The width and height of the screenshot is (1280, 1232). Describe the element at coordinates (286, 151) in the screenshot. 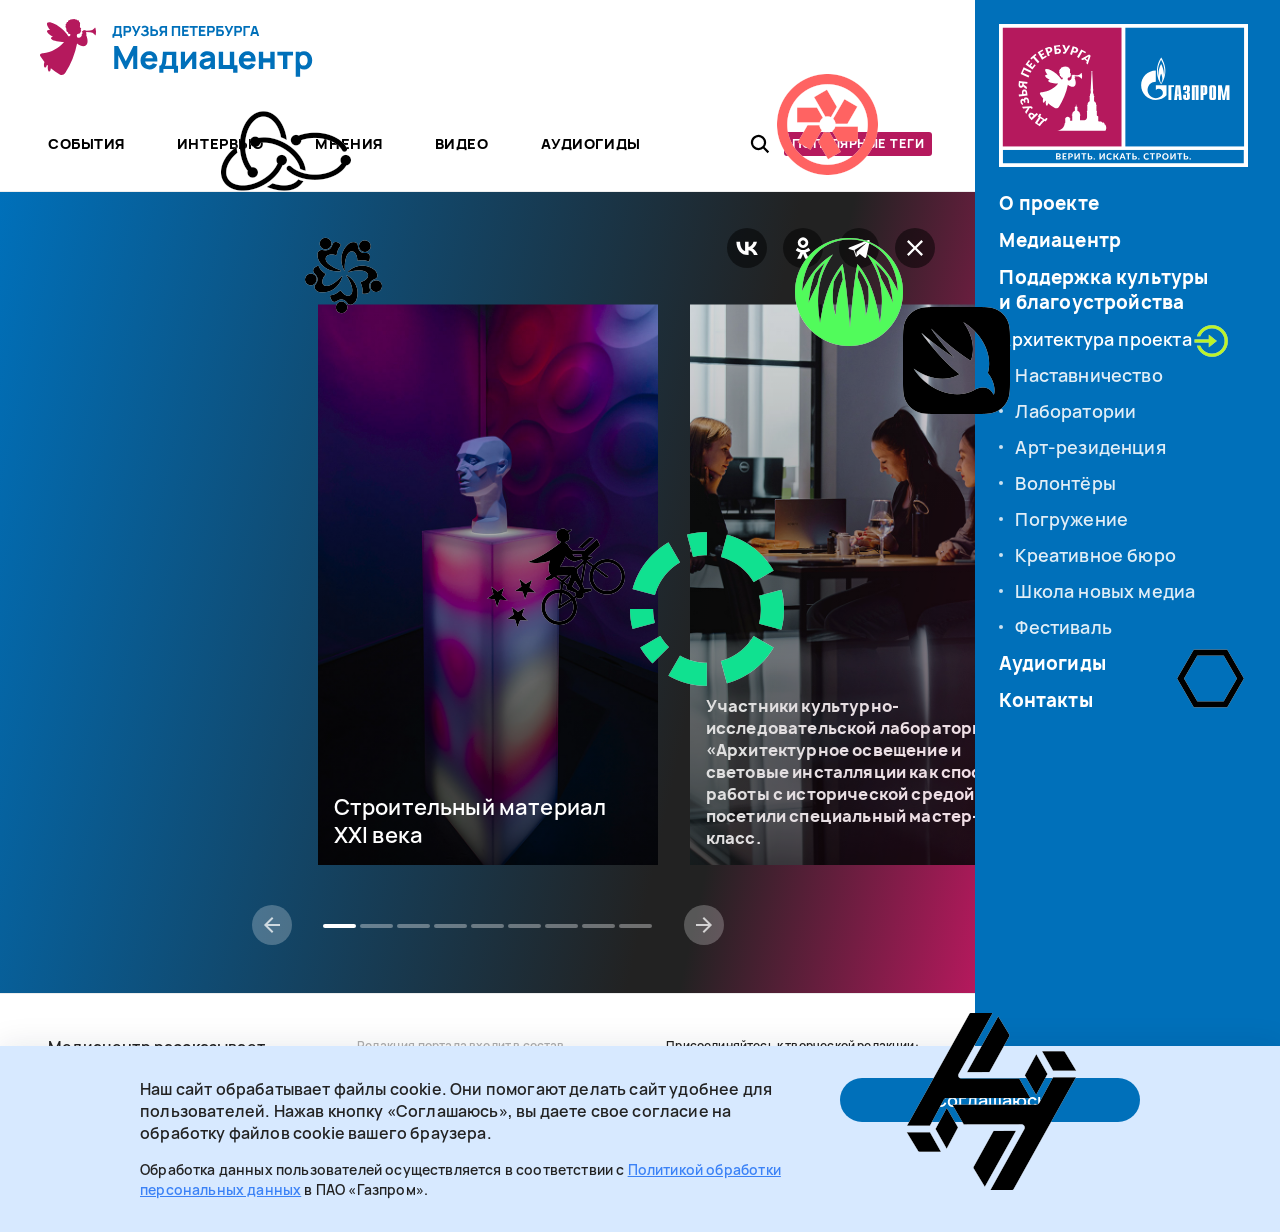

I see `redux-saga library logo` at that location.